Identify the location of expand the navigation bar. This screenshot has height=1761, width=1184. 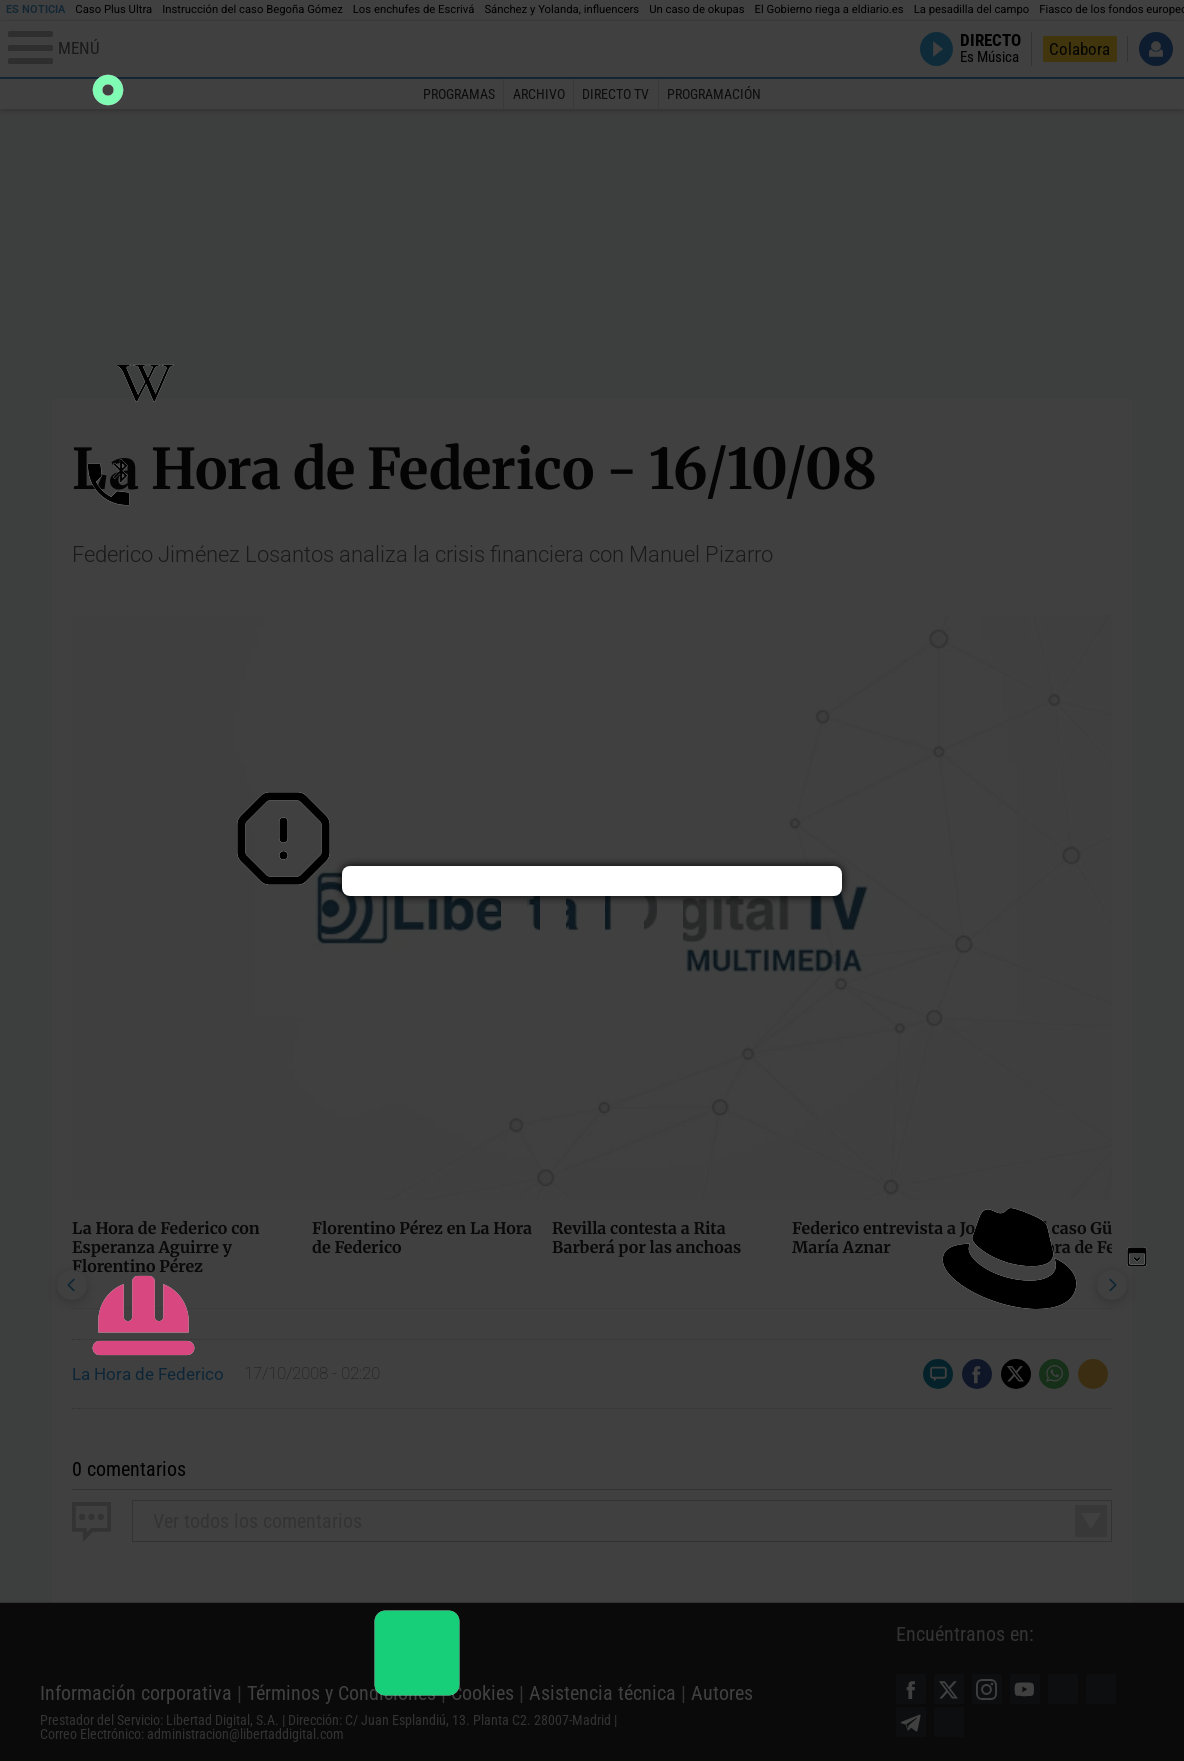
(1137, 1257).